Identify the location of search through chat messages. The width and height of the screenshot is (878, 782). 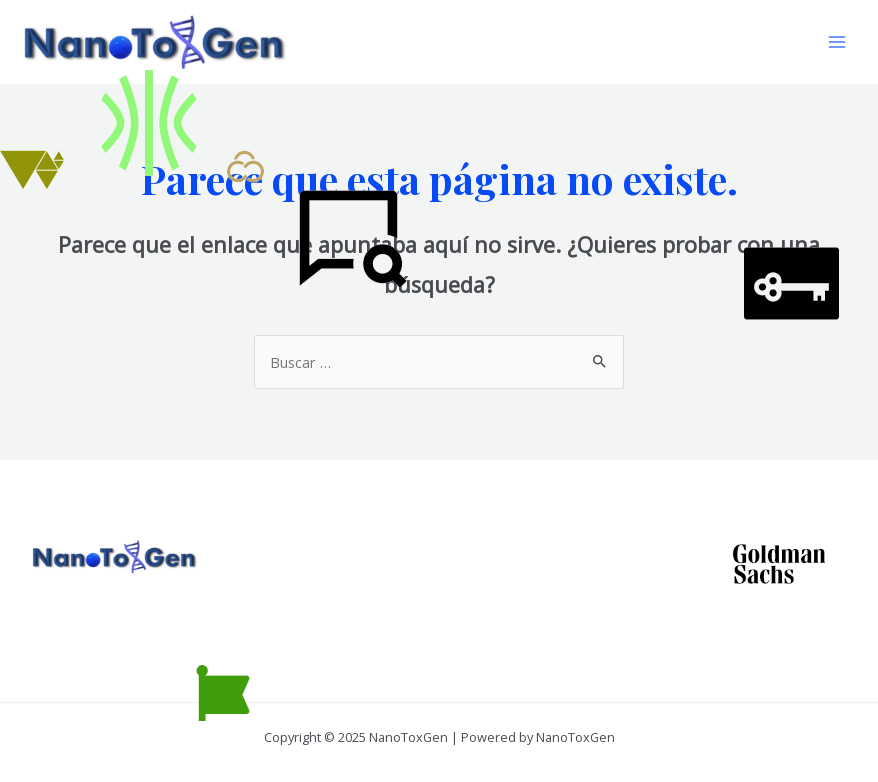
(348, 234).